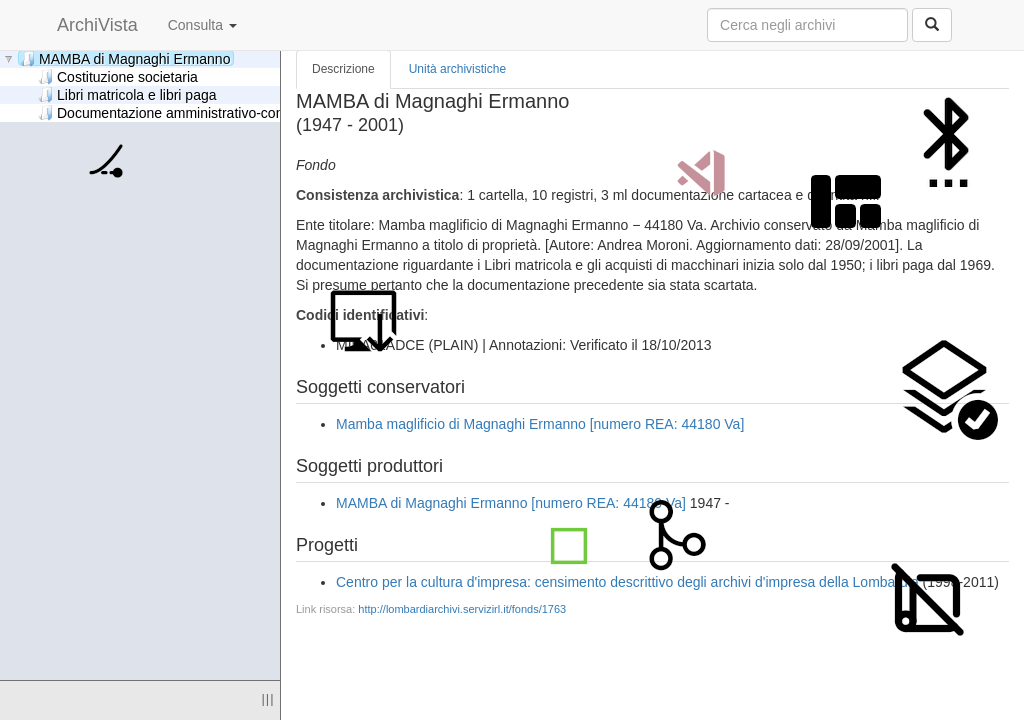 The width and height of the screenshot is (1024, 720). Describe the element at coordinates (677, 537) in the screenshot. I see `merge branches in version control` at that location.